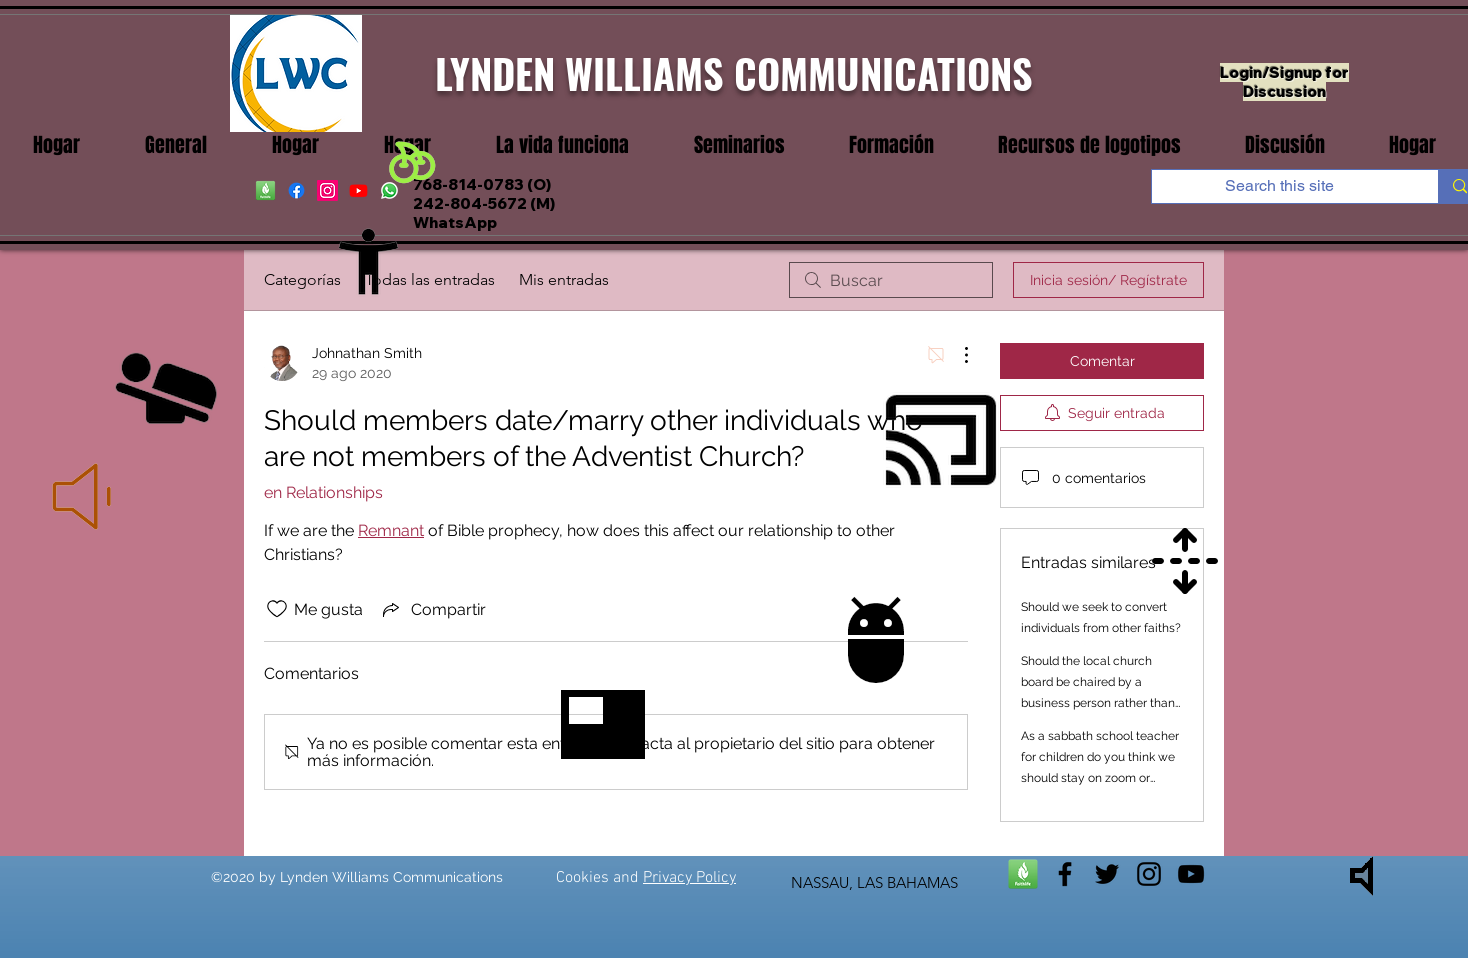 The height and width of the screenshot is (958, 1468). I want to click on indicates fruit or produce category, so click(411, 162).